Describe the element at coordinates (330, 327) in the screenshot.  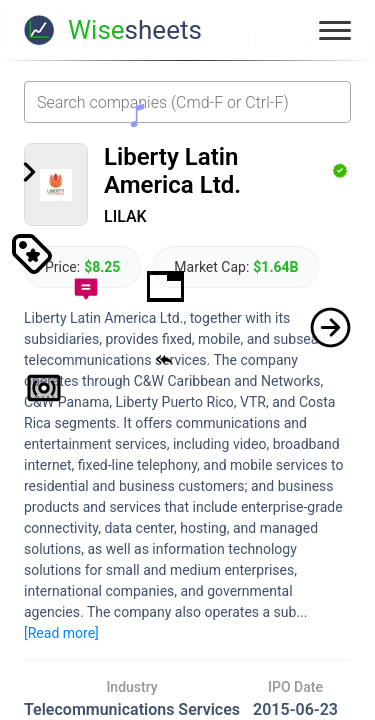
I see `proceed to the next step` at that location.